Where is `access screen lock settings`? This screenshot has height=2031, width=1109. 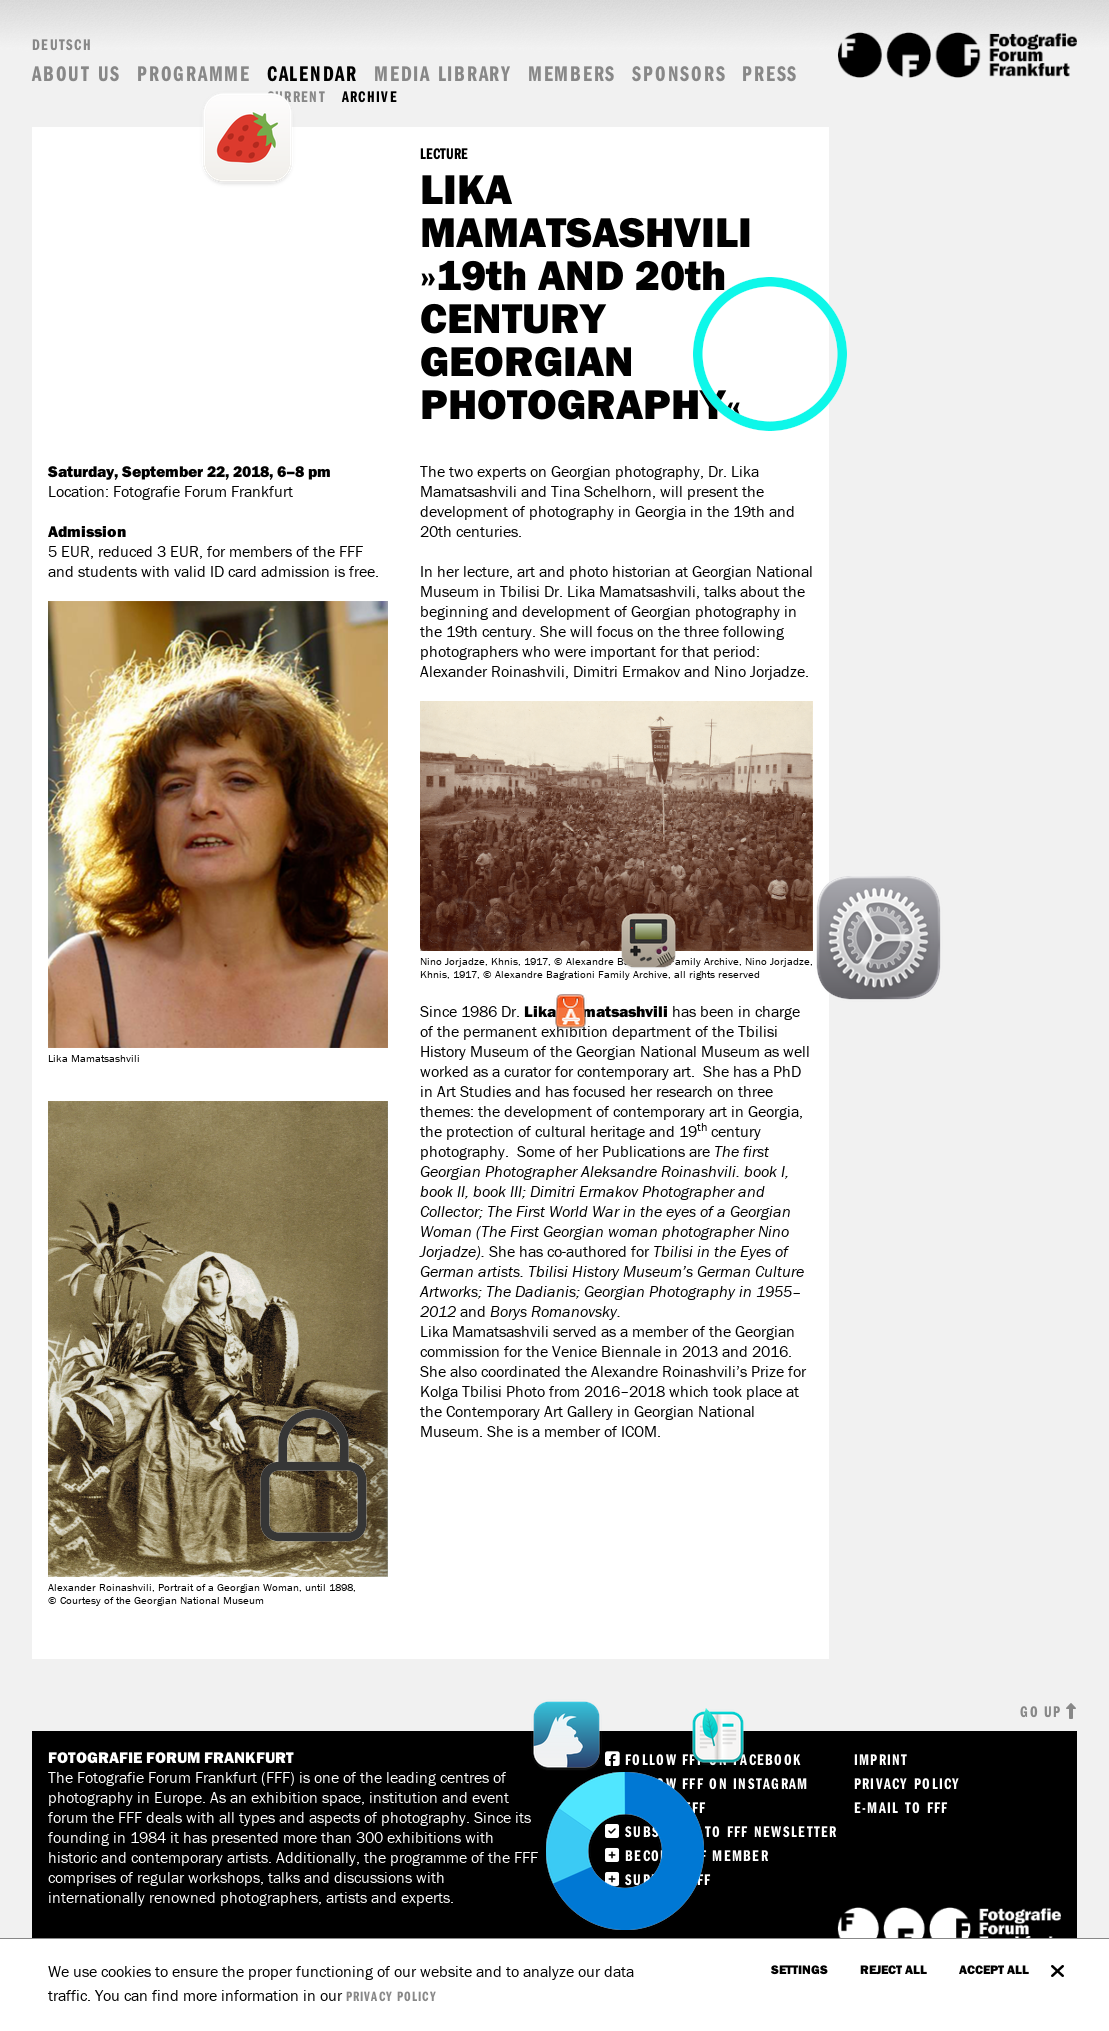
access screen lock settings is located at coordinates (313, 1479).